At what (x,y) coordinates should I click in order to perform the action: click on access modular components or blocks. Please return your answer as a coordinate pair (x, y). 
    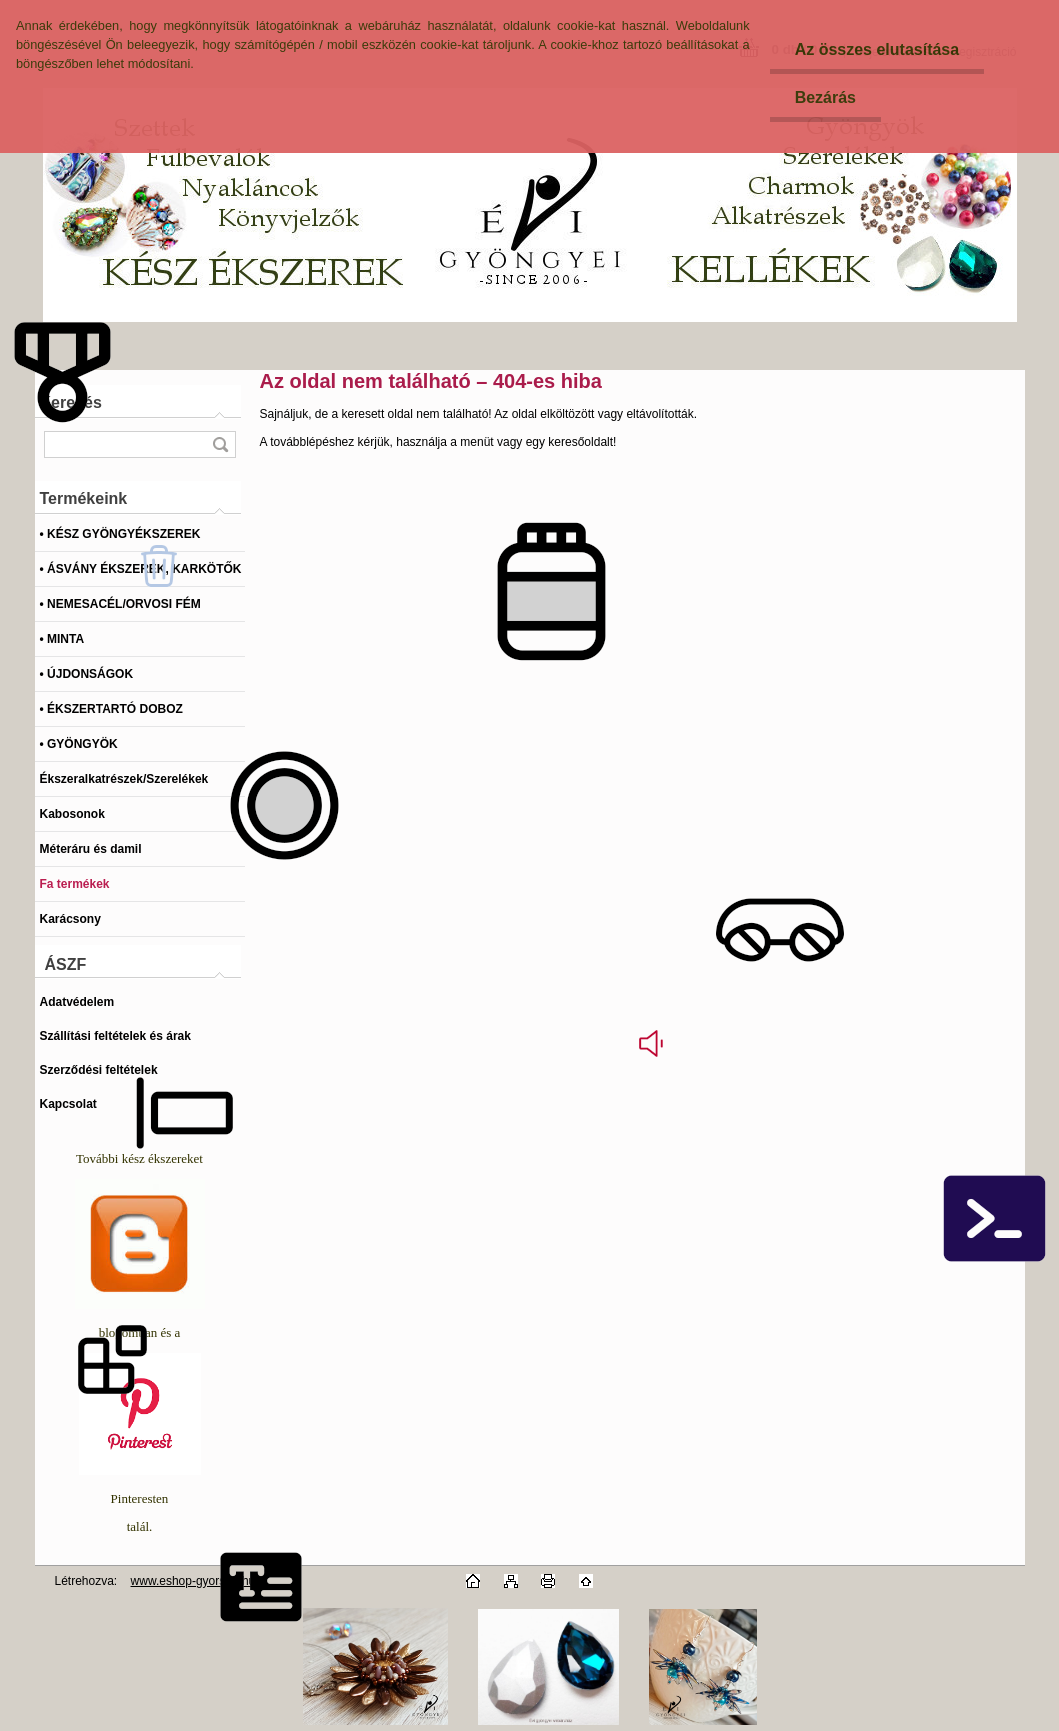
    Looking at the image, I should click on (112, 1359).